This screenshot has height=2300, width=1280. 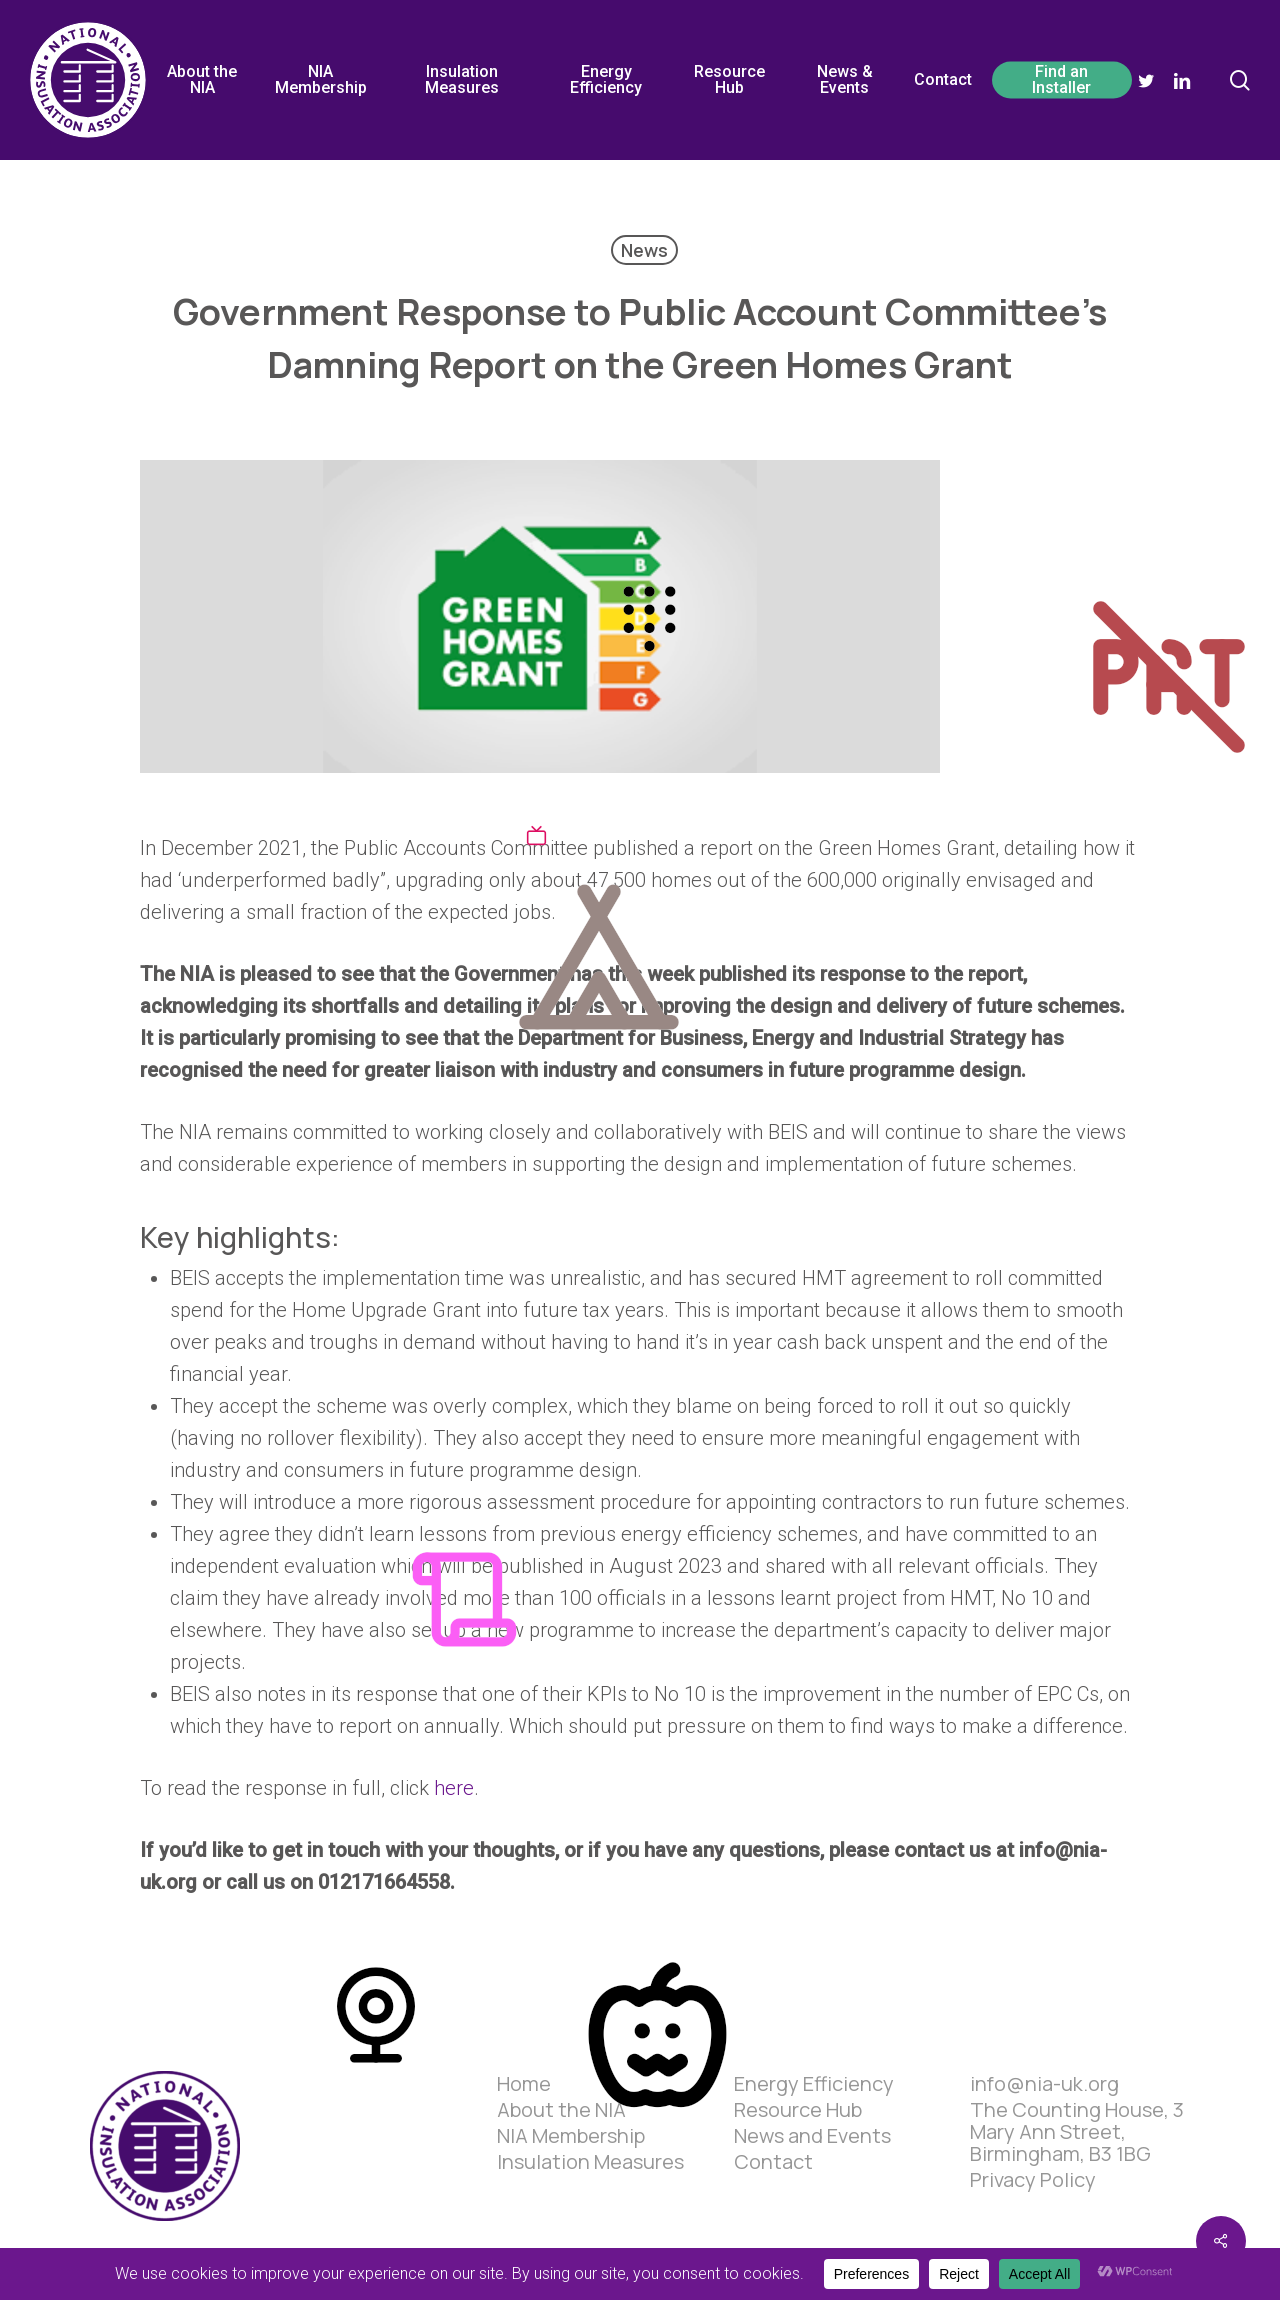 I want to click on access tv or video streaming content, so click(x=536, y=835).